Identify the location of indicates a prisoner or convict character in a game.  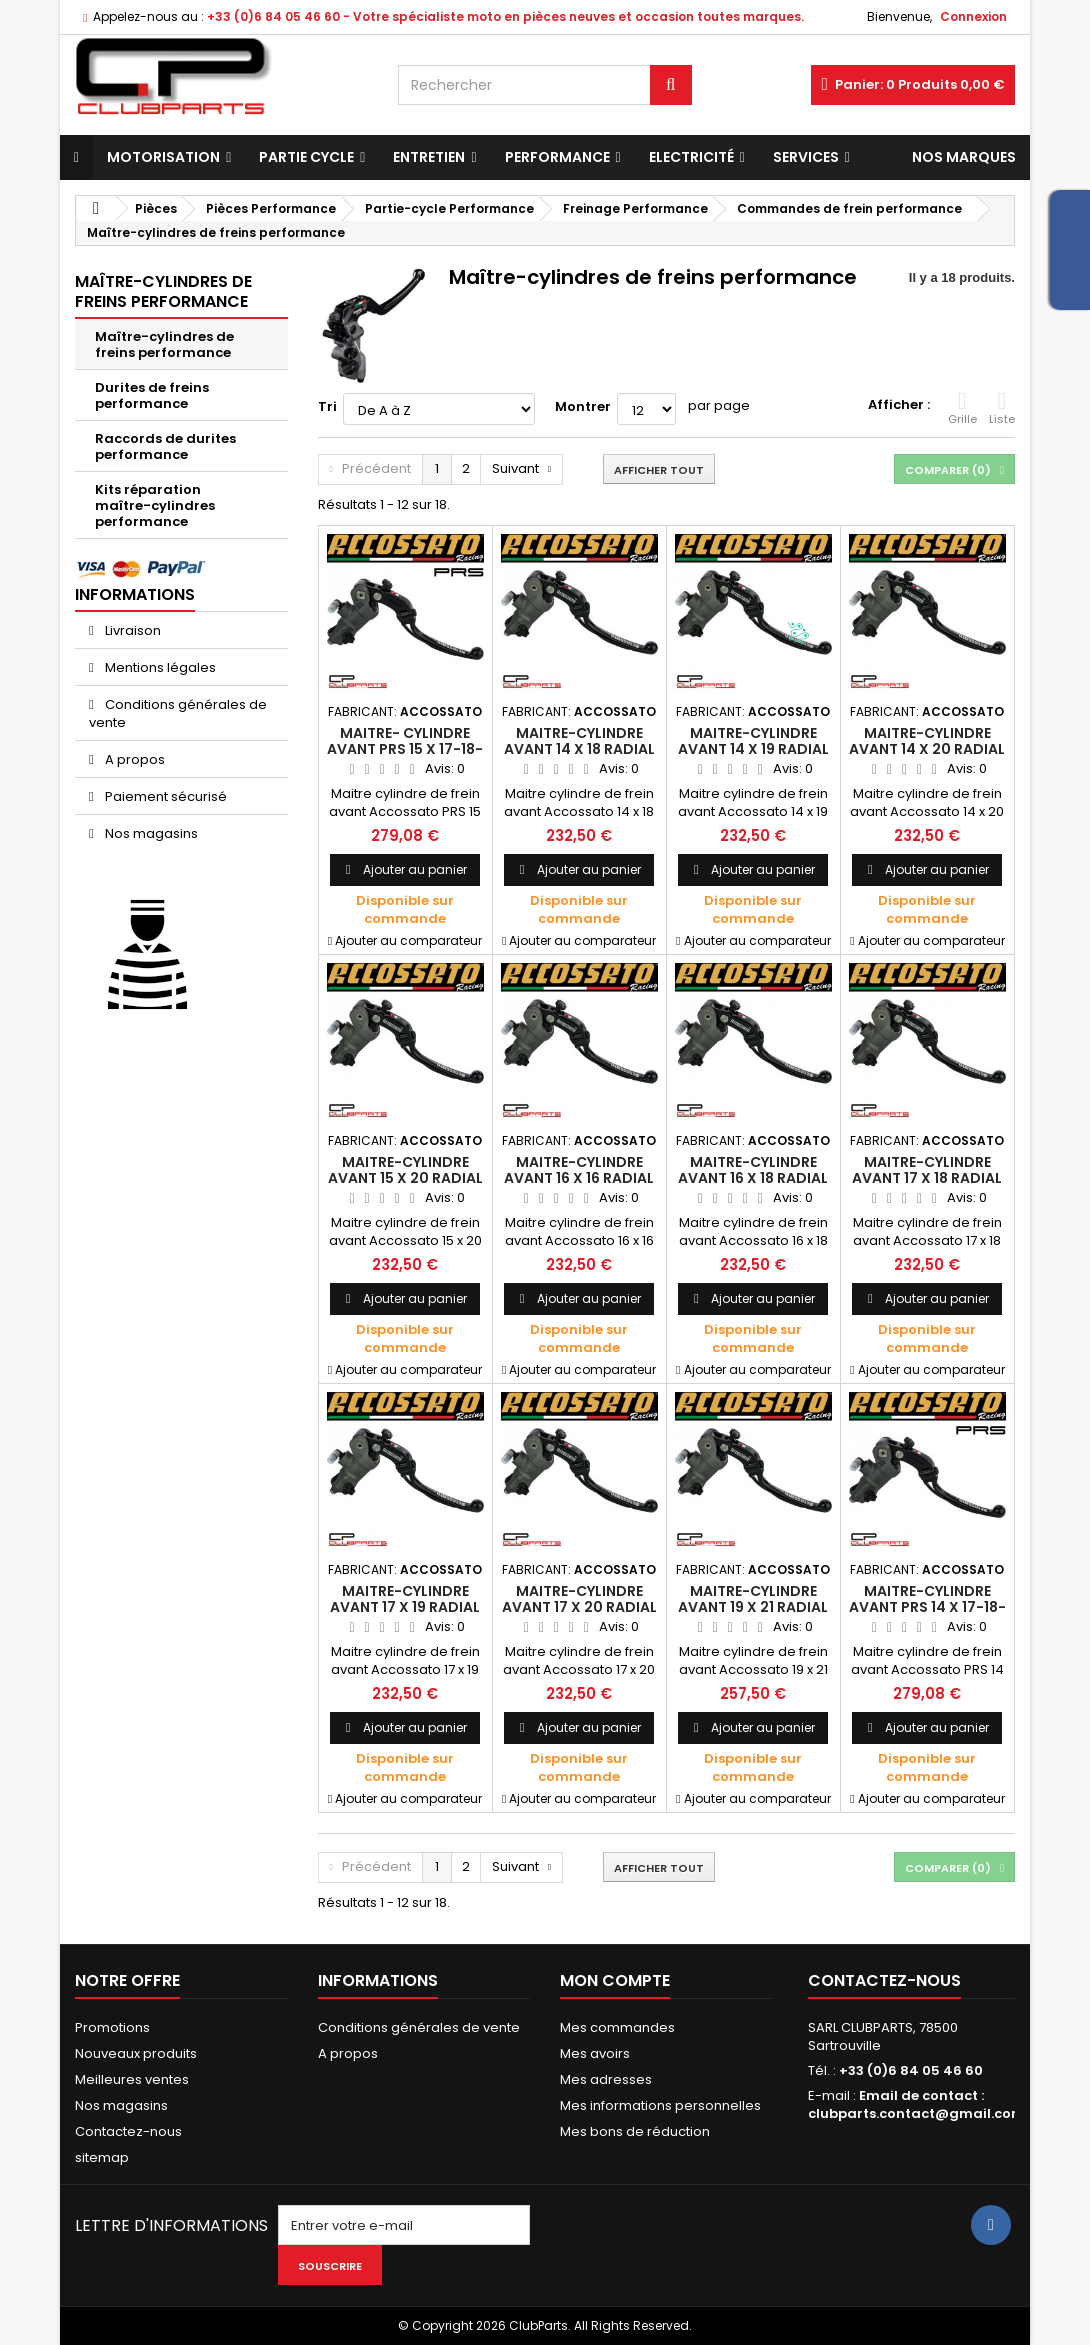
(147, 954).